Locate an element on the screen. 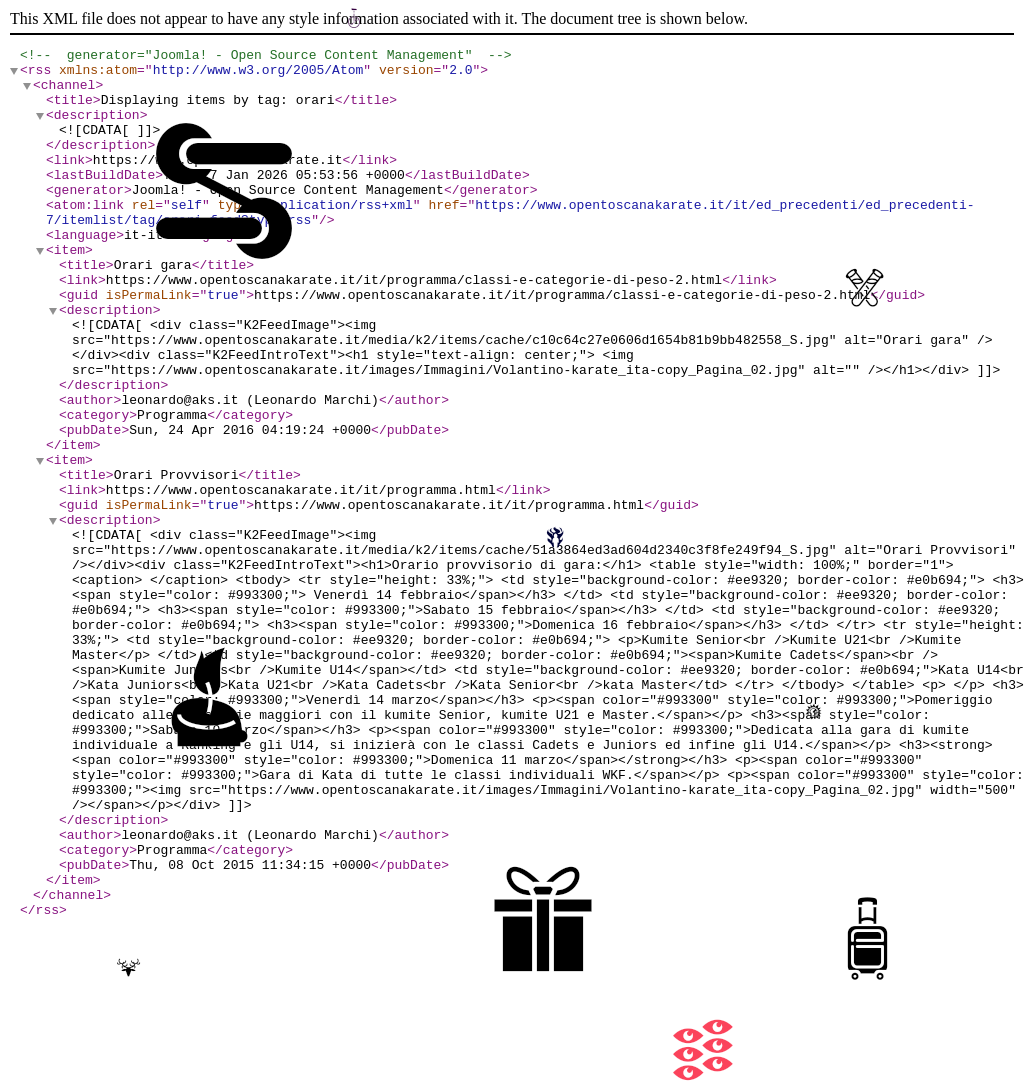 The width and height of the screenshot is (1024, 1092). indicates a multi-view or surveillance mode is located at coordinates (703, 1050).